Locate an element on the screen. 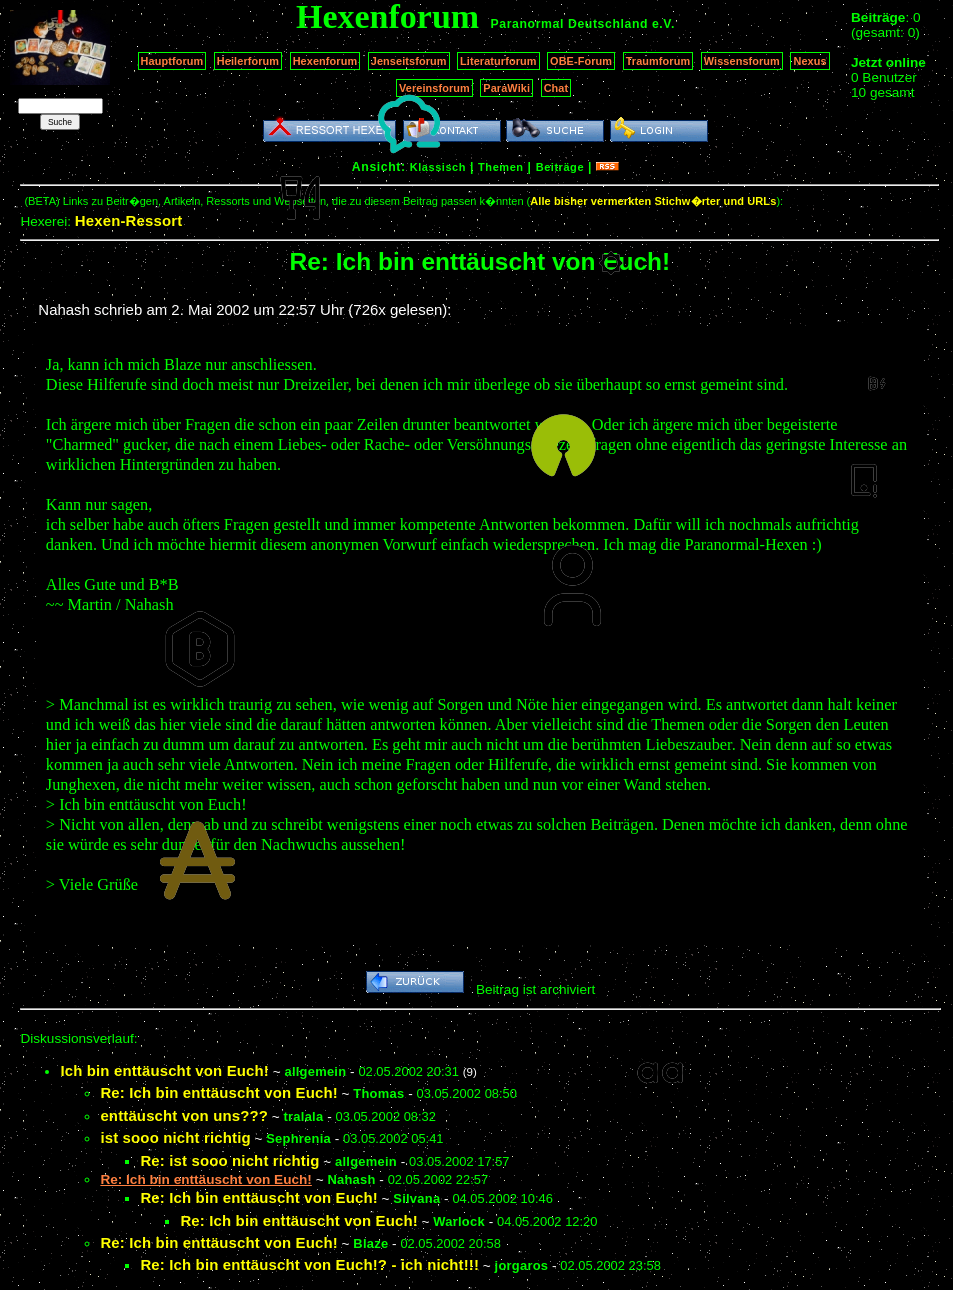  adjust screen brightness settings is located at coordinates (611, 263).